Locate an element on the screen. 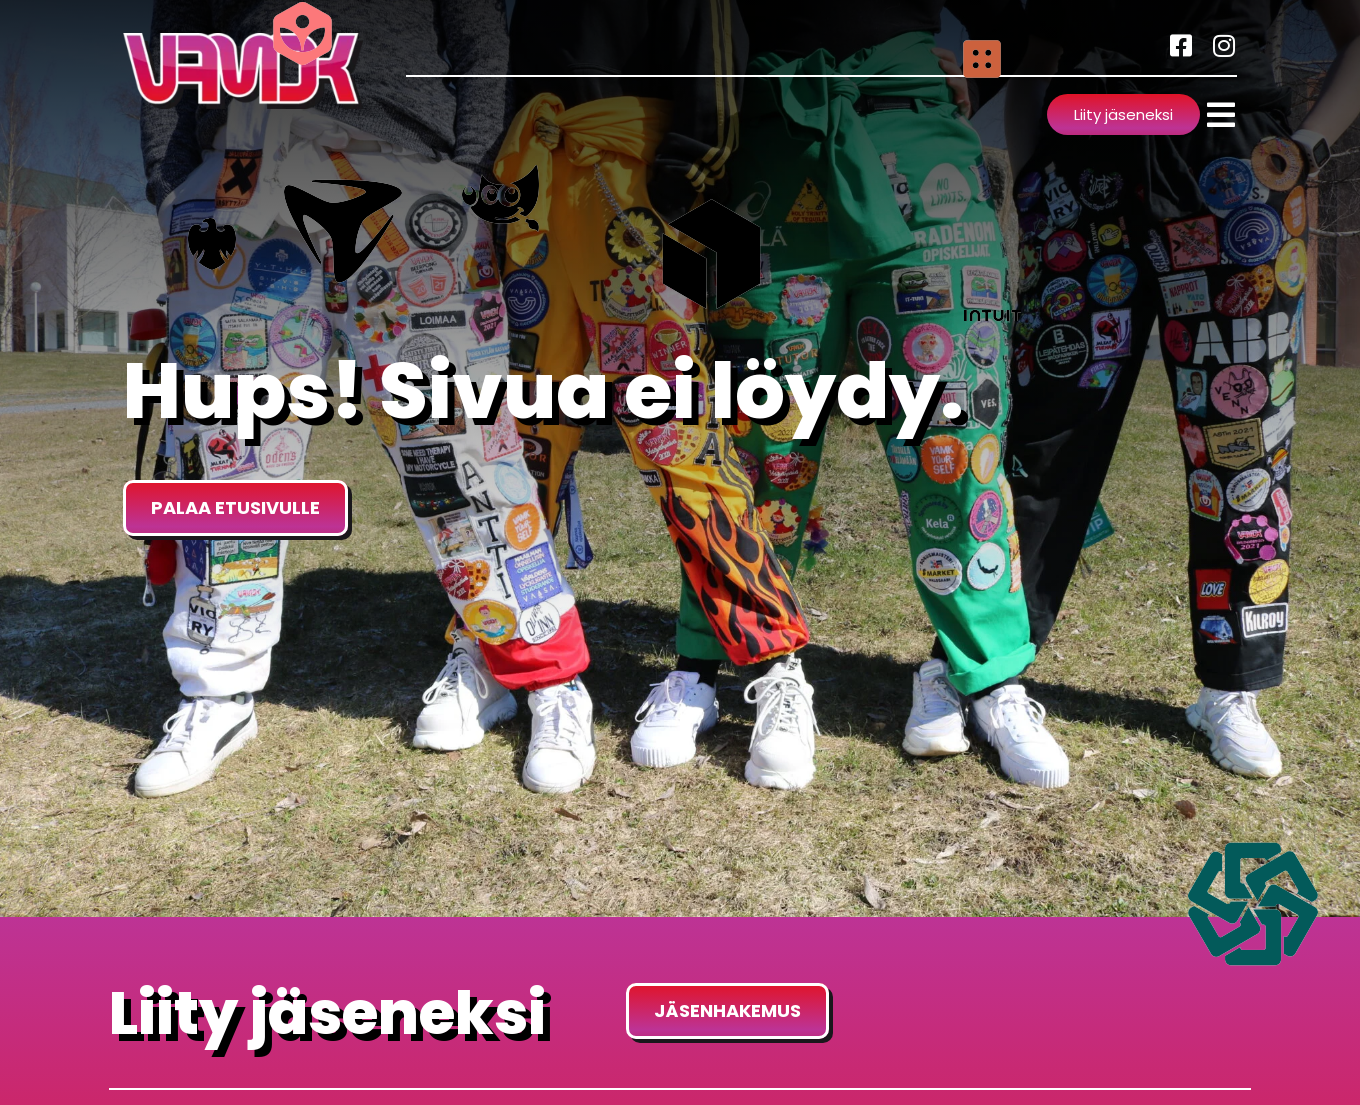 The height and width of the screenshot is (1105, 1360). freenet brand logo is located at coordinates (343, 231).